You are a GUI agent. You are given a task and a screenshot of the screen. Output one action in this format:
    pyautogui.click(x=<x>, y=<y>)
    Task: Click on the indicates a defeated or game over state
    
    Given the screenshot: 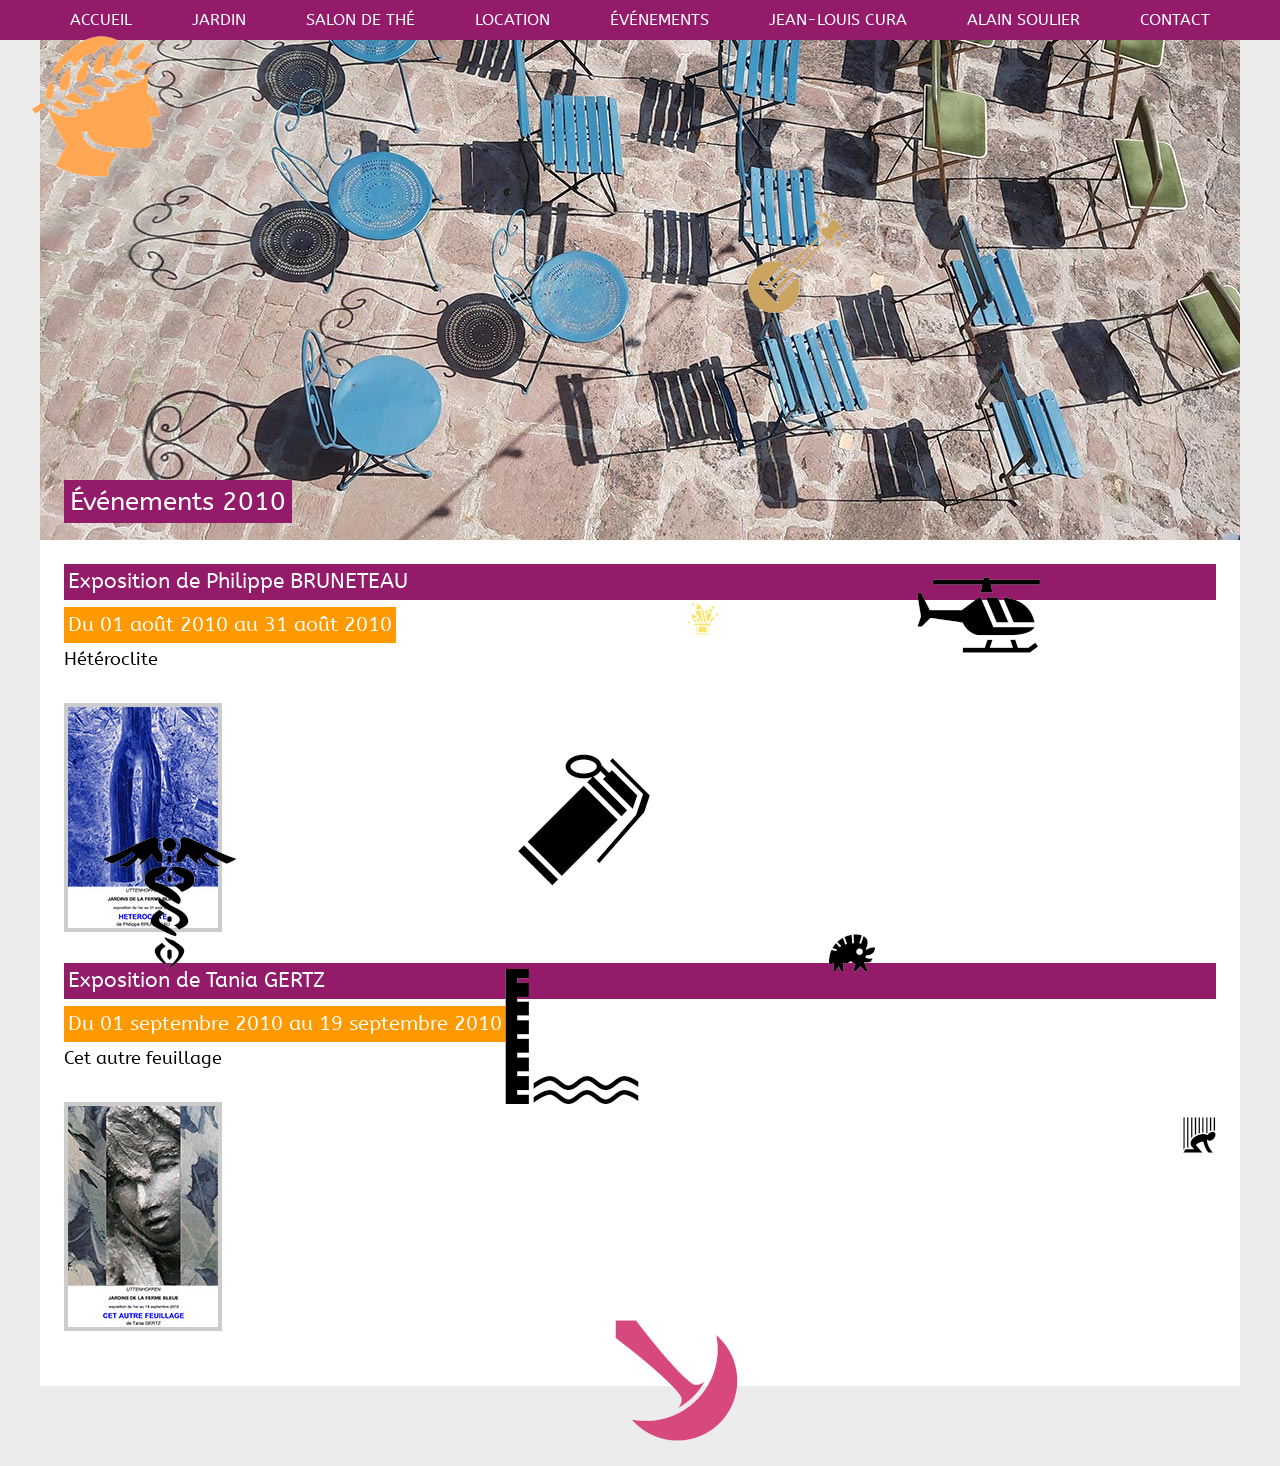 What is the action you would take?
    pyautogui.click(x=1199, y=1135)
    